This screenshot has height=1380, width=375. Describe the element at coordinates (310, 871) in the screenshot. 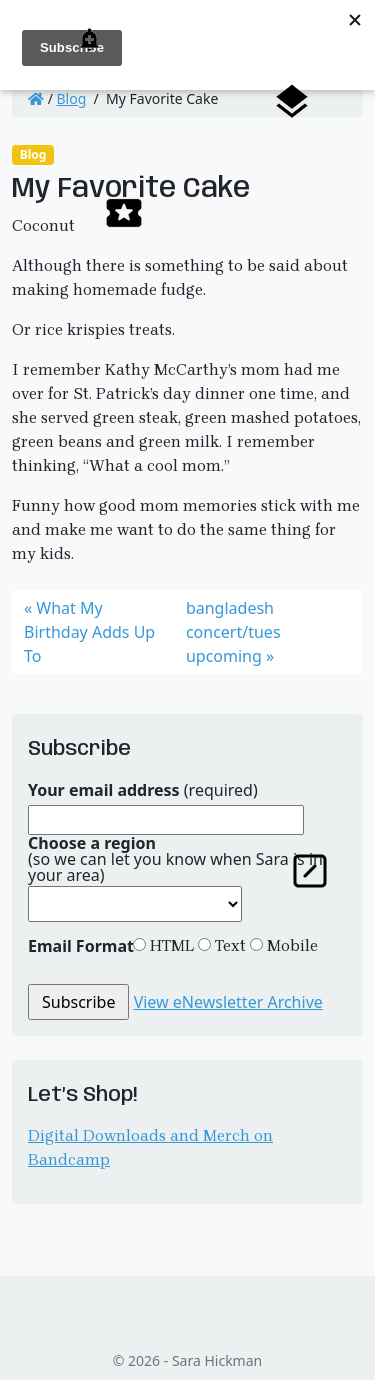

I see `indicates a disabled or unavailable feature` at that location.